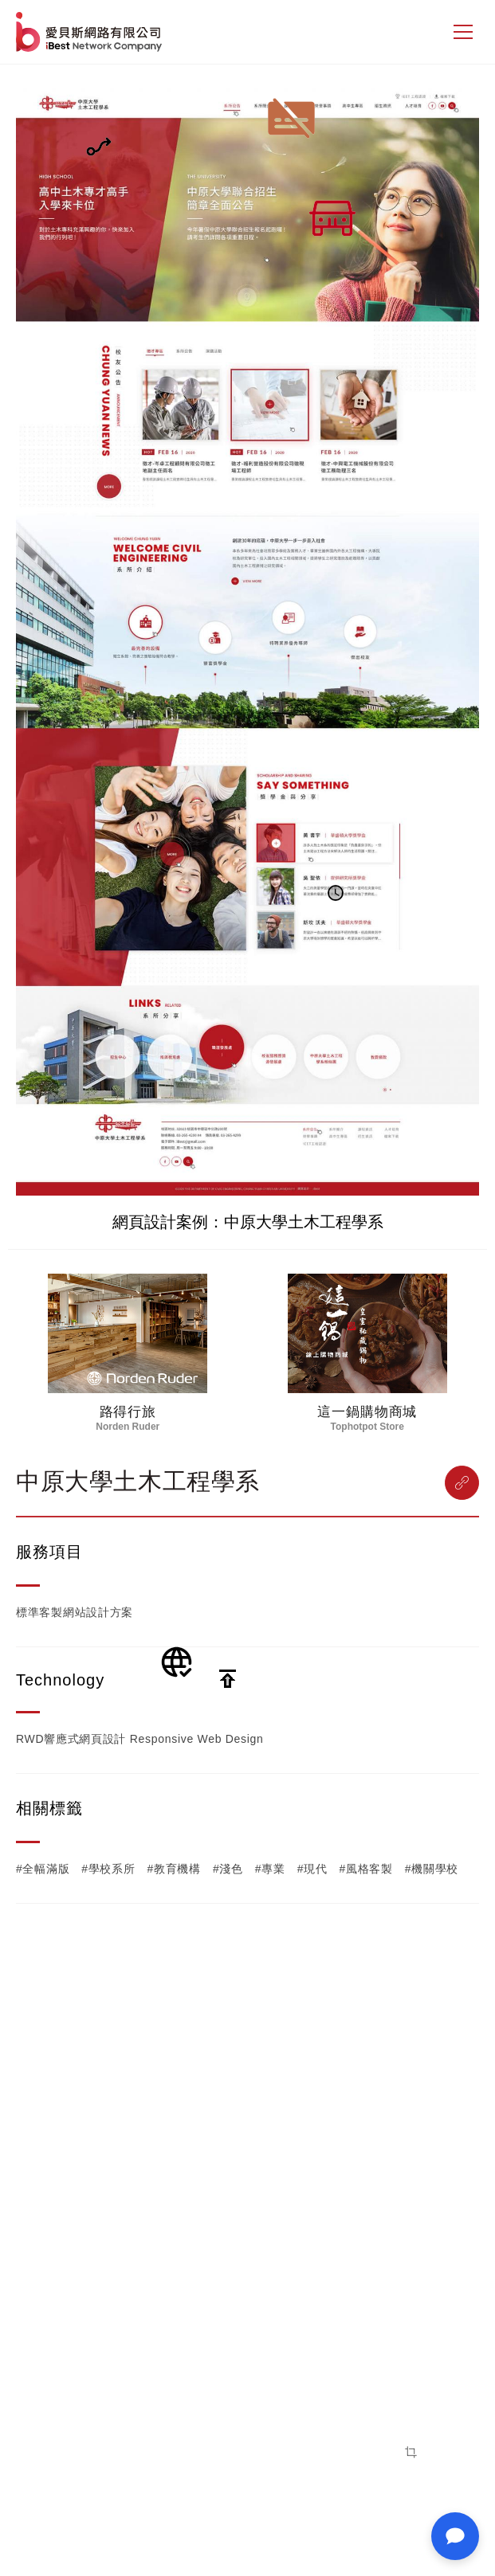 The height and width of the screenshot is (2576, 495). What do you see at coordinates (176, 1662) in the screenshot?
I see `website or domain verified` at bounding box center [176, 1662].